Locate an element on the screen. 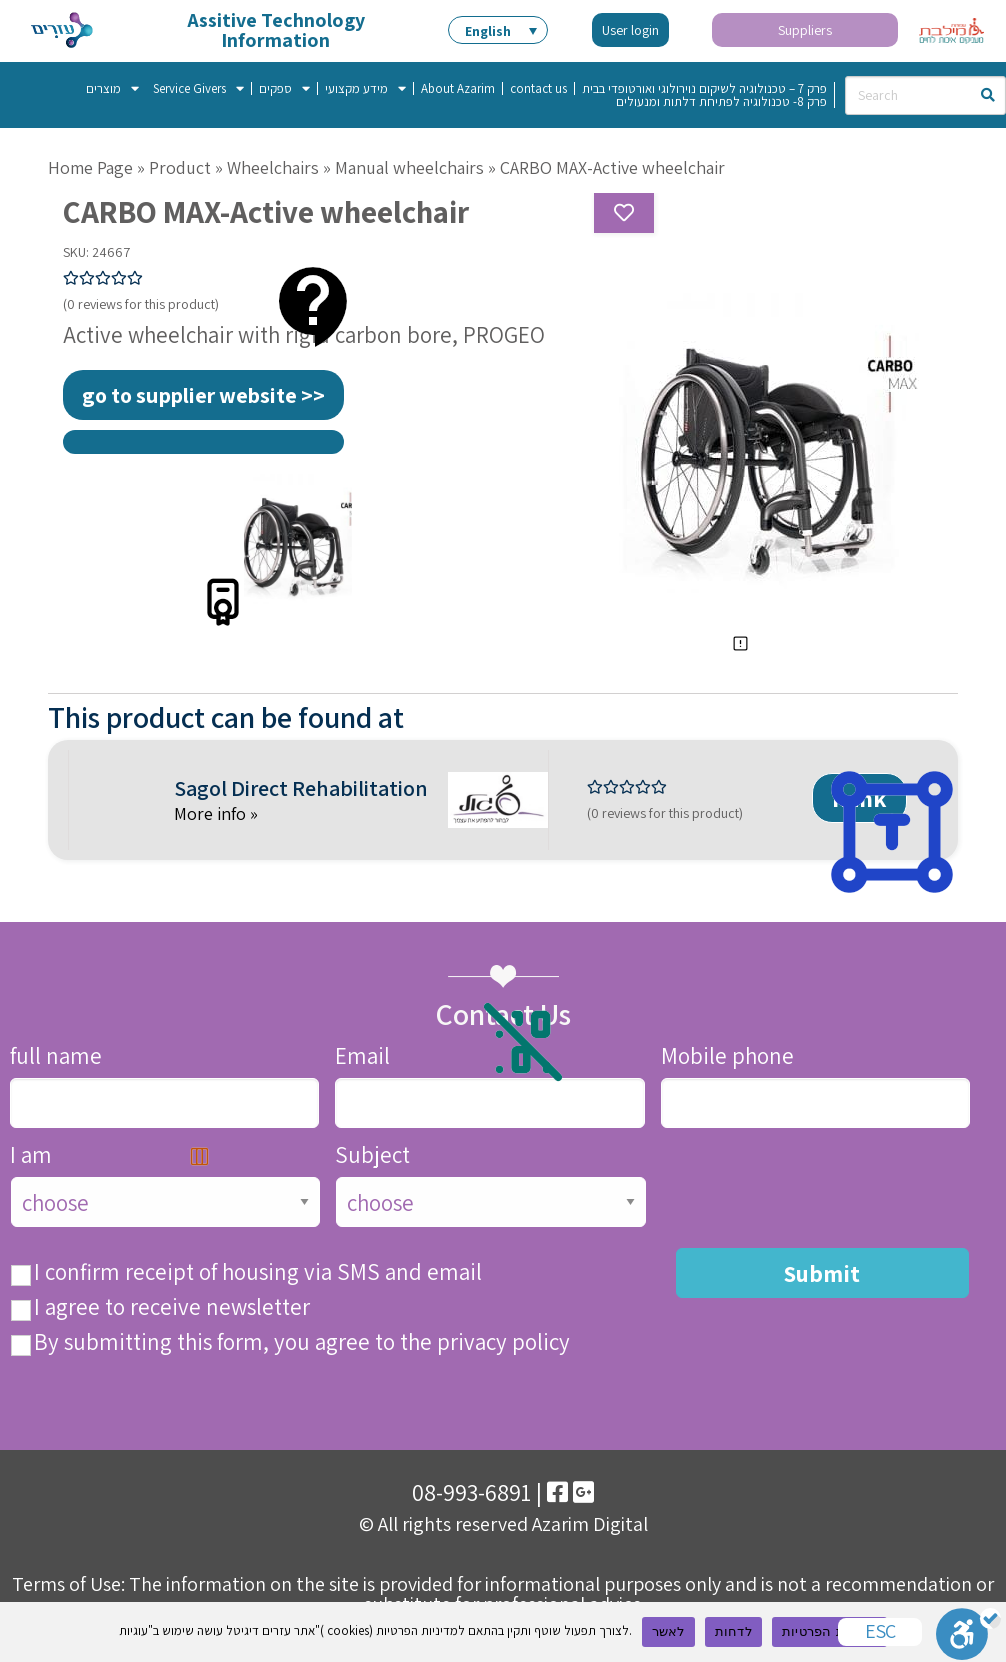  switch to three-column layout is located at coordinates (199, 1156).